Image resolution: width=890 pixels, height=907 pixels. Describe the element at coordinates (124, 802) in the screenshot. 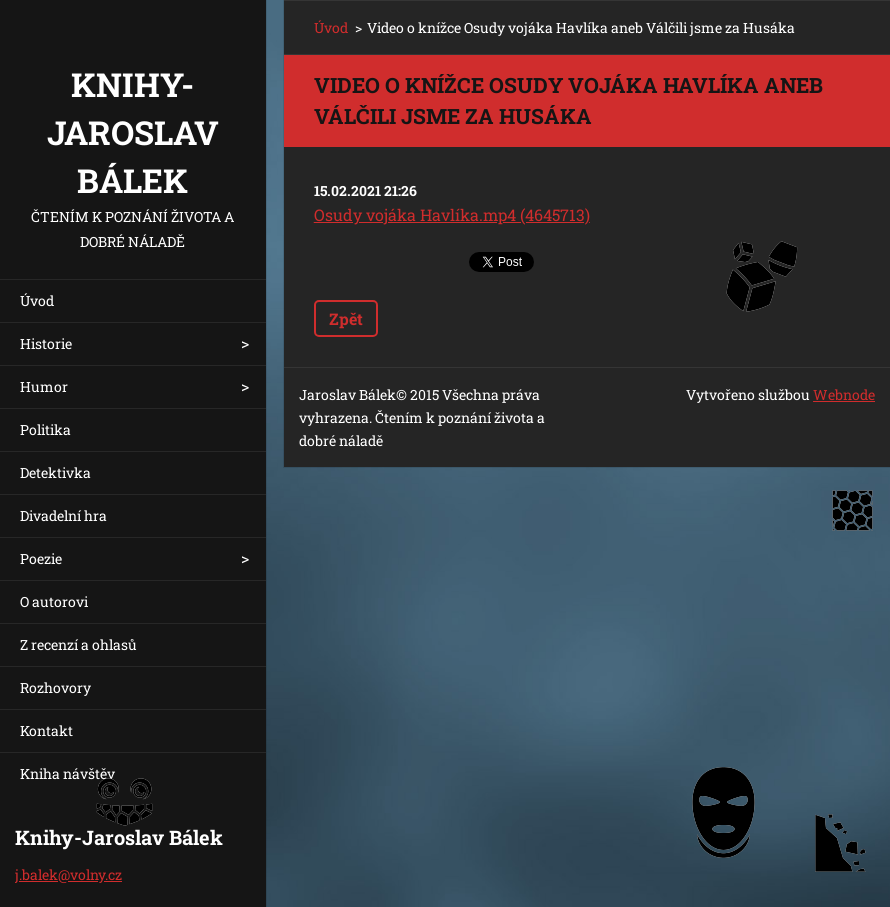

I see `a playful character or avatar icon` at that location.